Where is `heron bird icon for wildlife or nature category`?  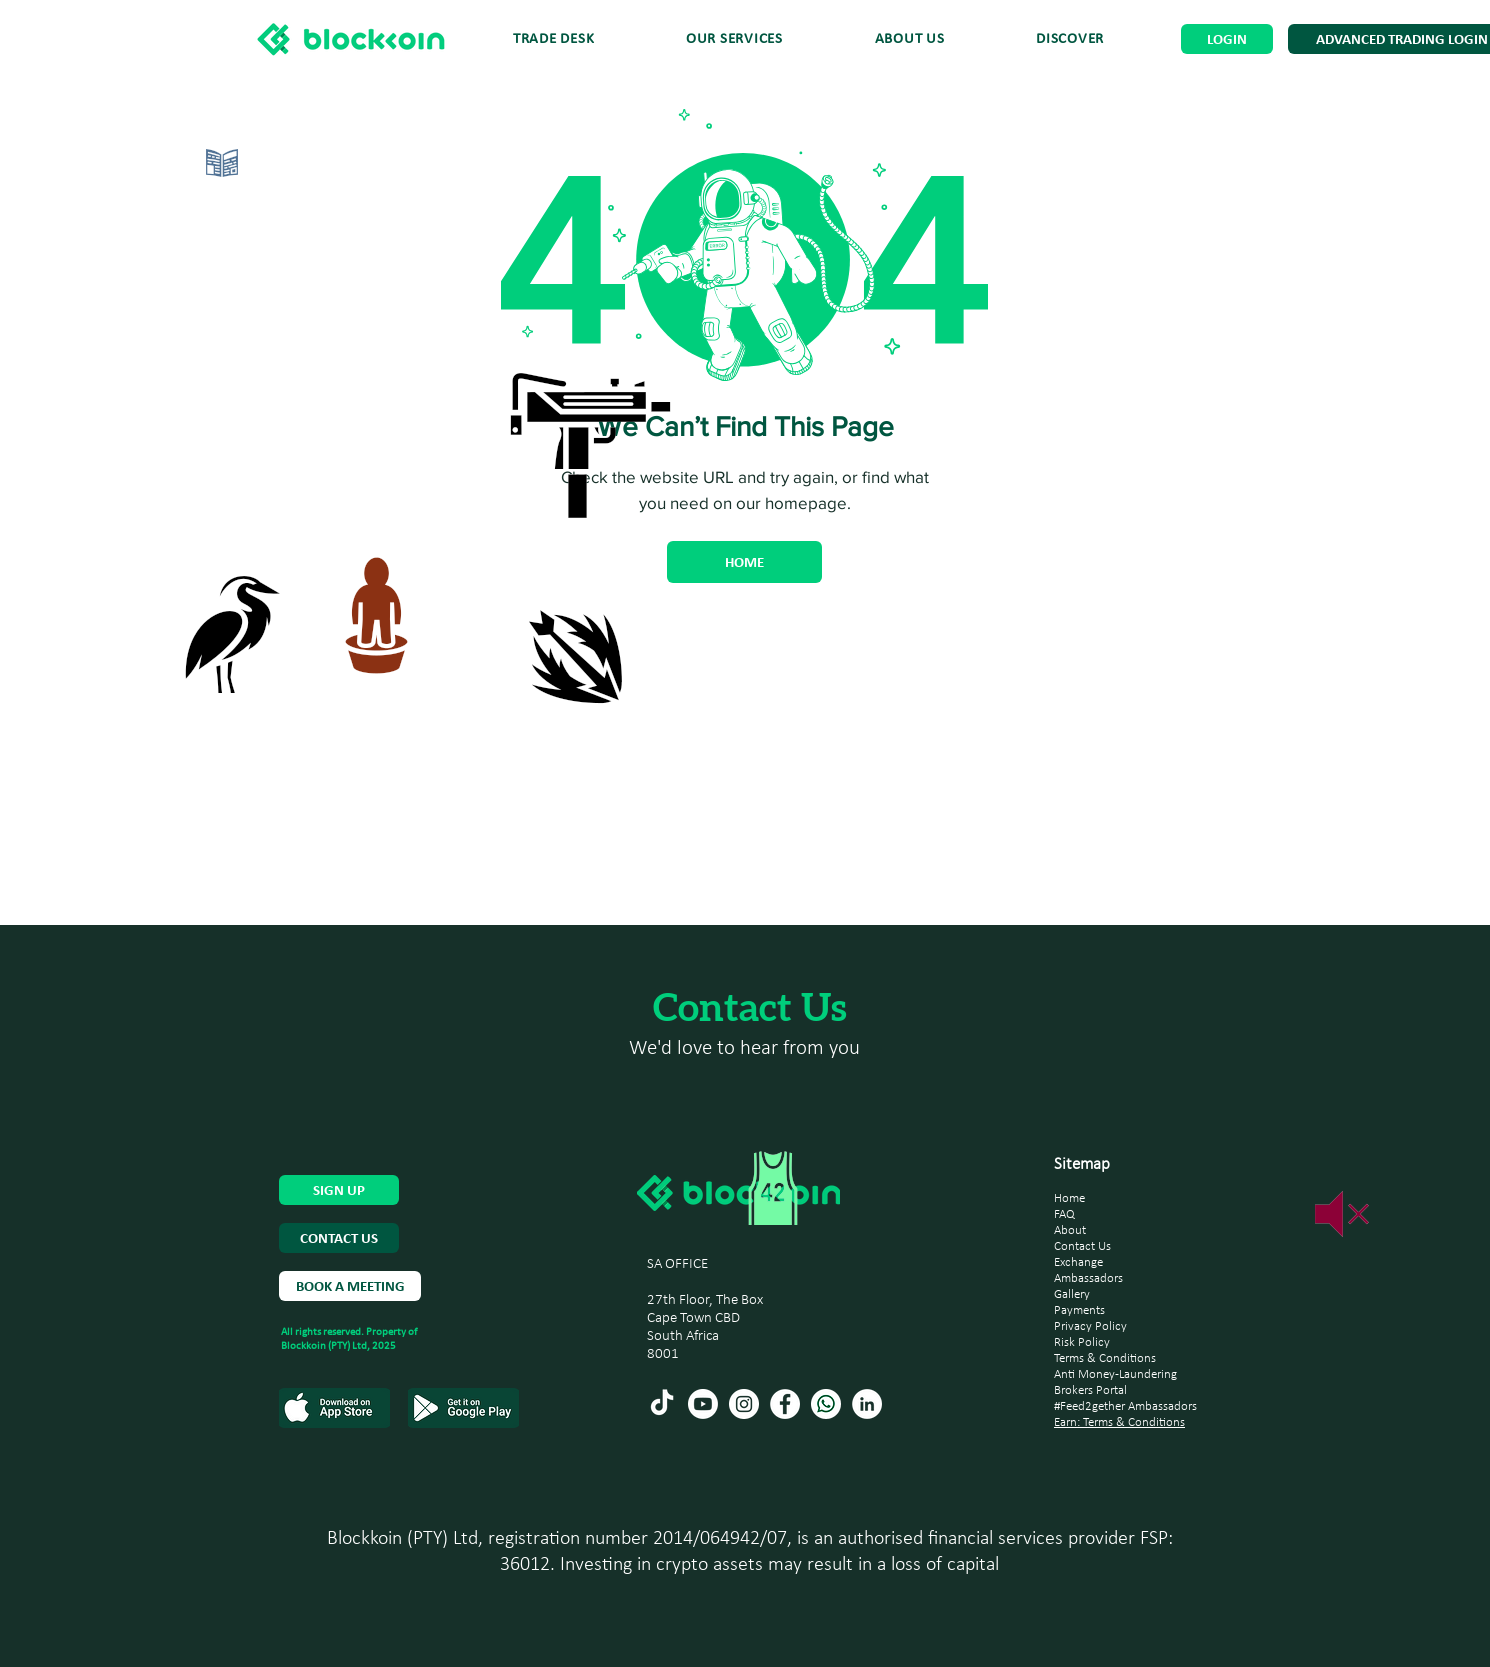
heron bird icon for wildlife or nature category is located at coordinates (233, 633).